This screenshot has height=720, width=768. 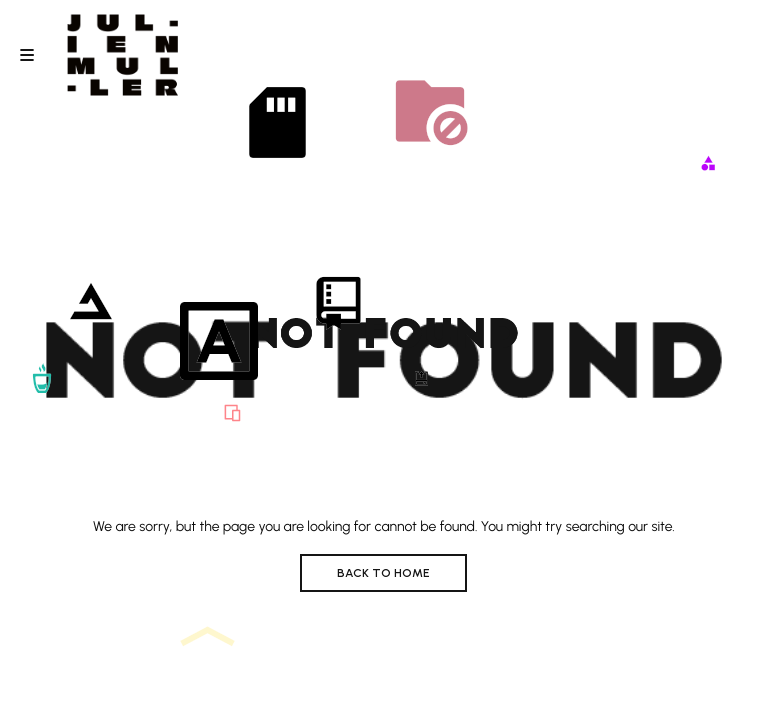 I want to click on view connected devices, so click(x=232, y=413).